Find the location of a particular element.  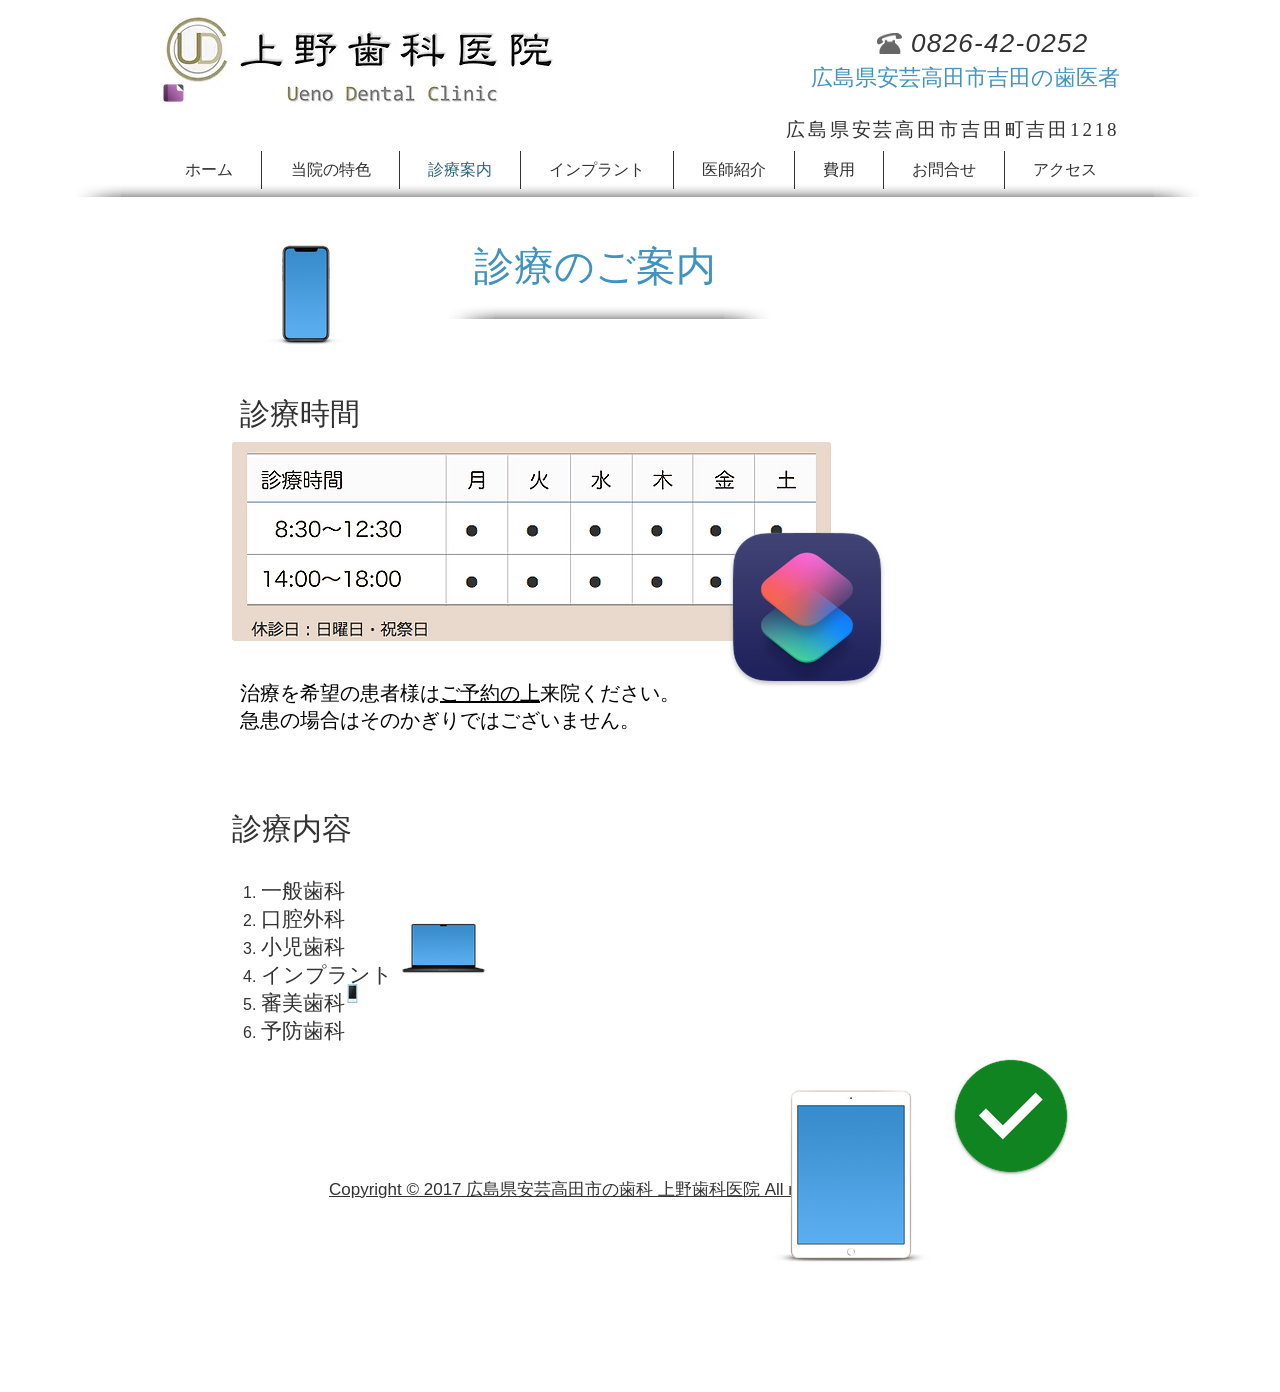

connected ipad pro device is located at coordinates (851, 1174).